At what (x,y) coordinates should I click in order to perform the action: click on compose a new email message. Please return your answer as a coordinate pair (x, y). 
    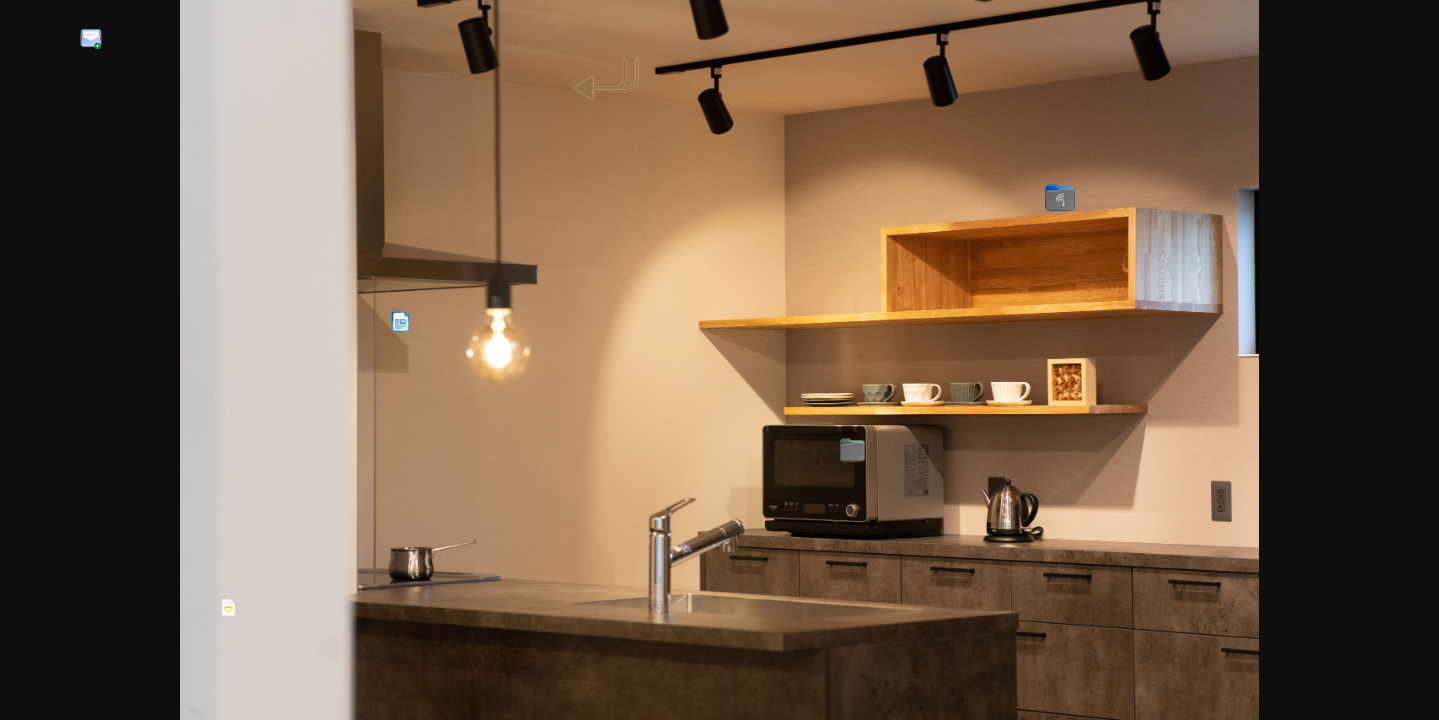
    Looking at the image, I should click on (91, 38).